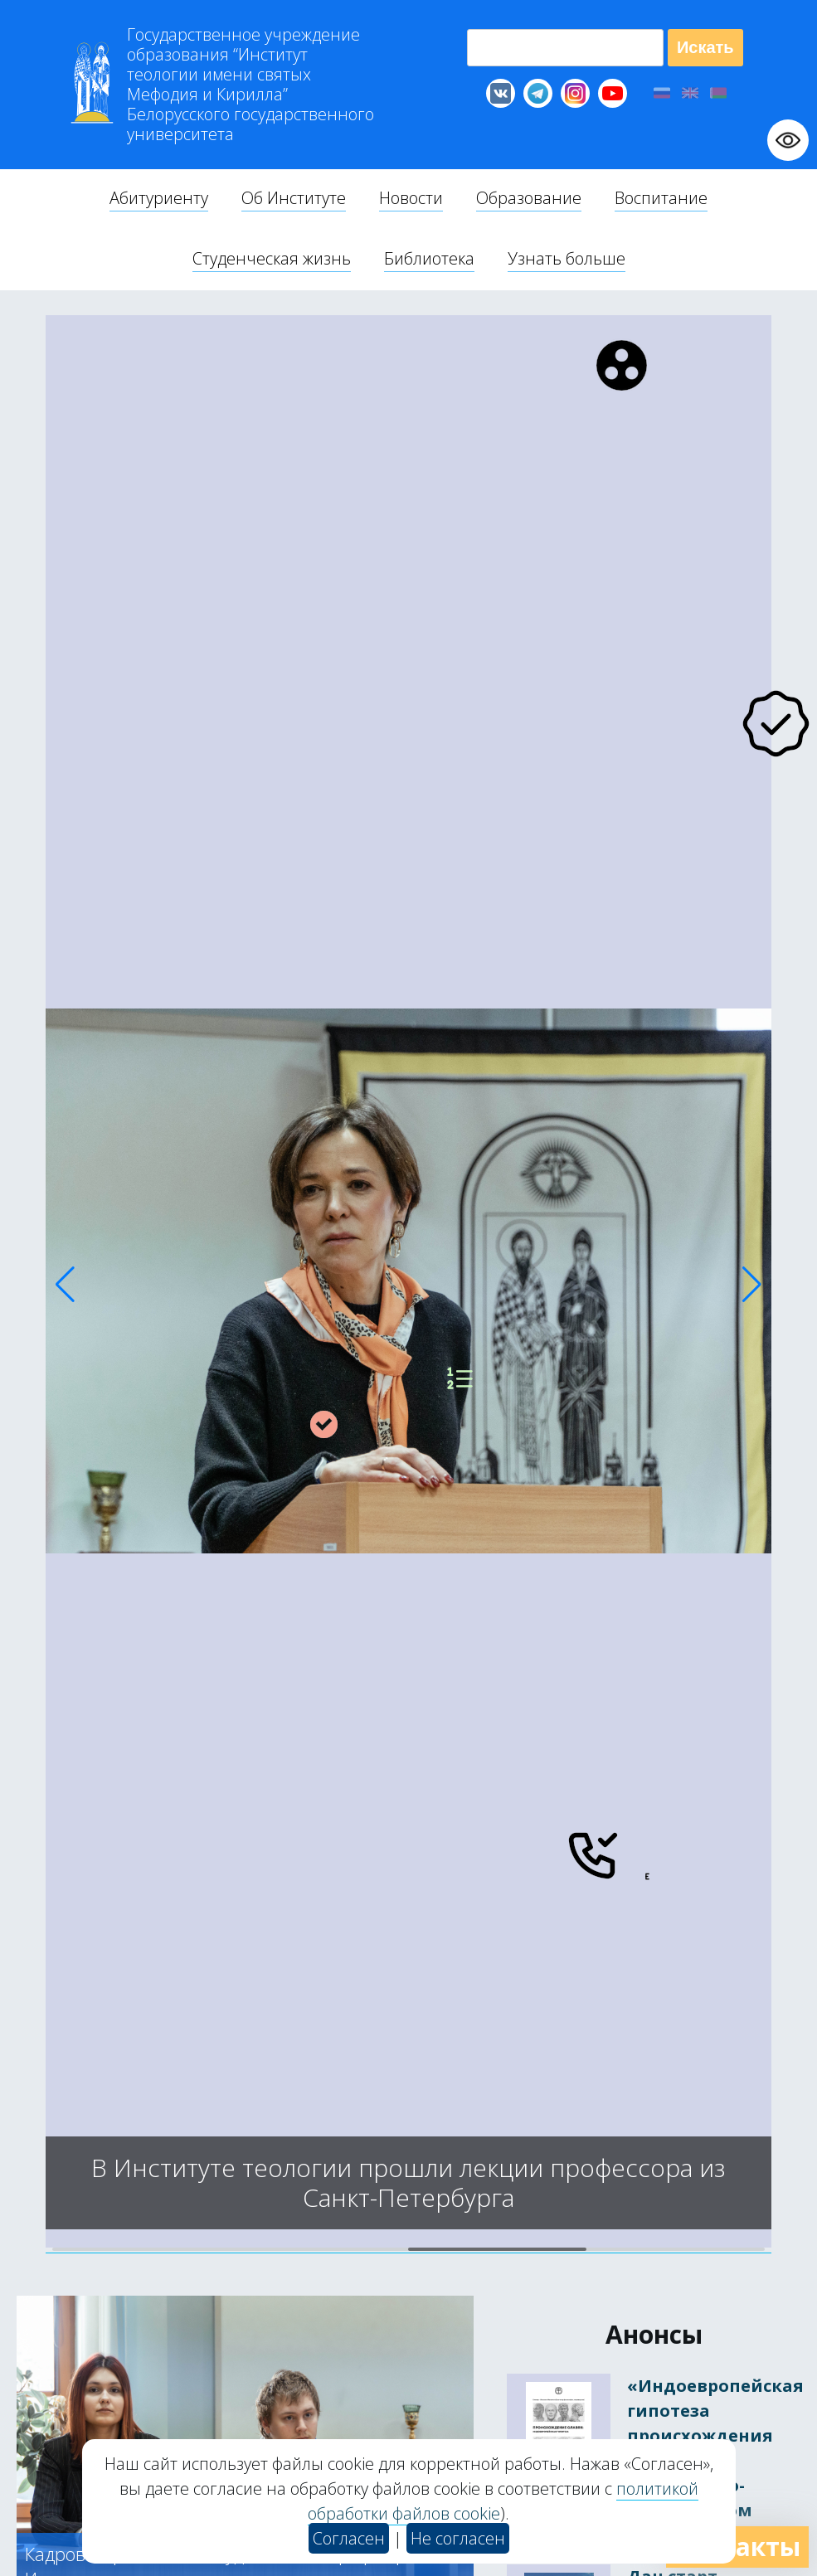 The width and height of the screenshot is (817, 2576). Describe the element at coordinates (621, 365) in the screenshot. I see `view or manage group workspaces` at that location.